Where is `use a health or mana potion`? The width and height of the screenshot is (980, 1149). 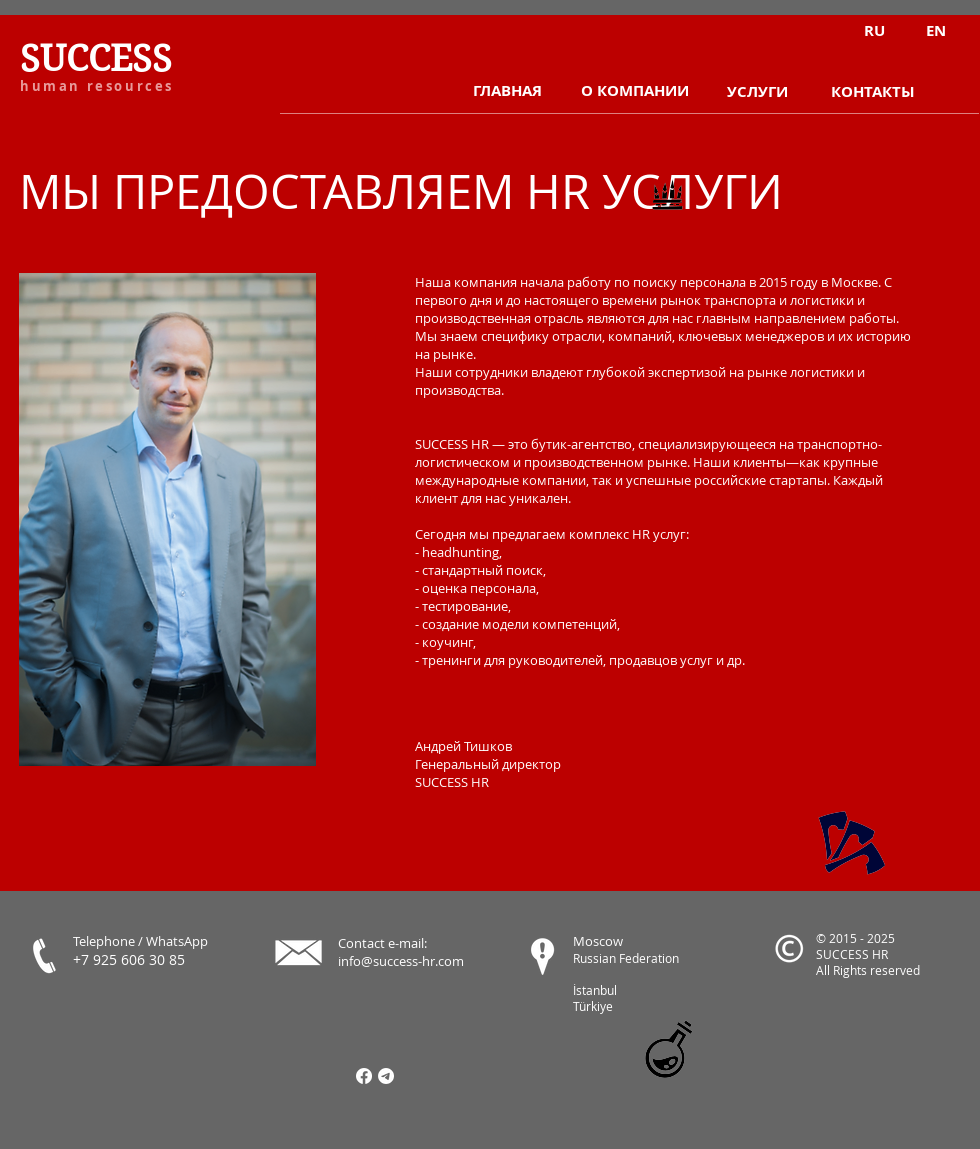
use a health or mana potion is located at coordinates (670, 1049).